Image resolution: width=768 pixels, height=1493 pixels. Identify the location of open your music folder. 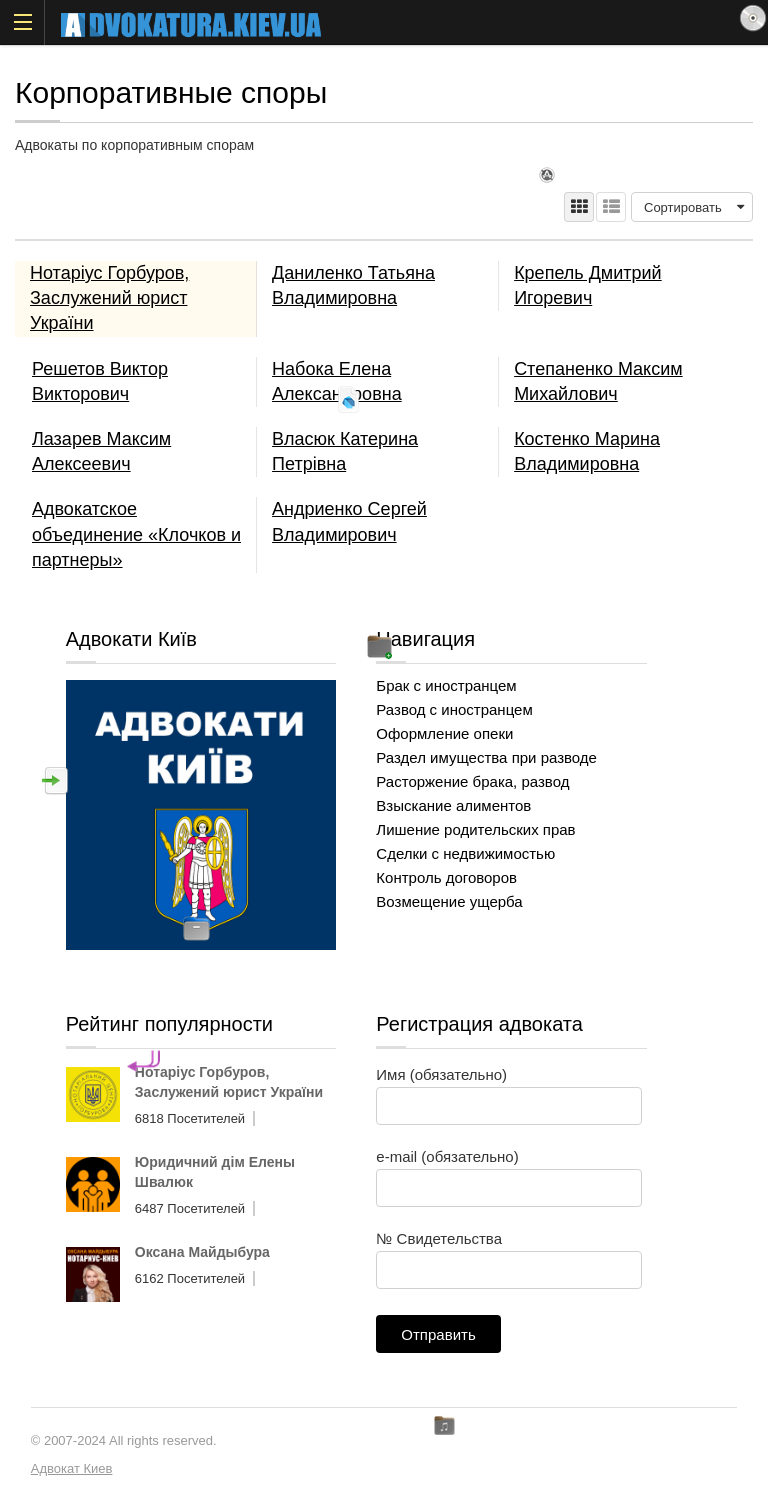
(444, 1425).